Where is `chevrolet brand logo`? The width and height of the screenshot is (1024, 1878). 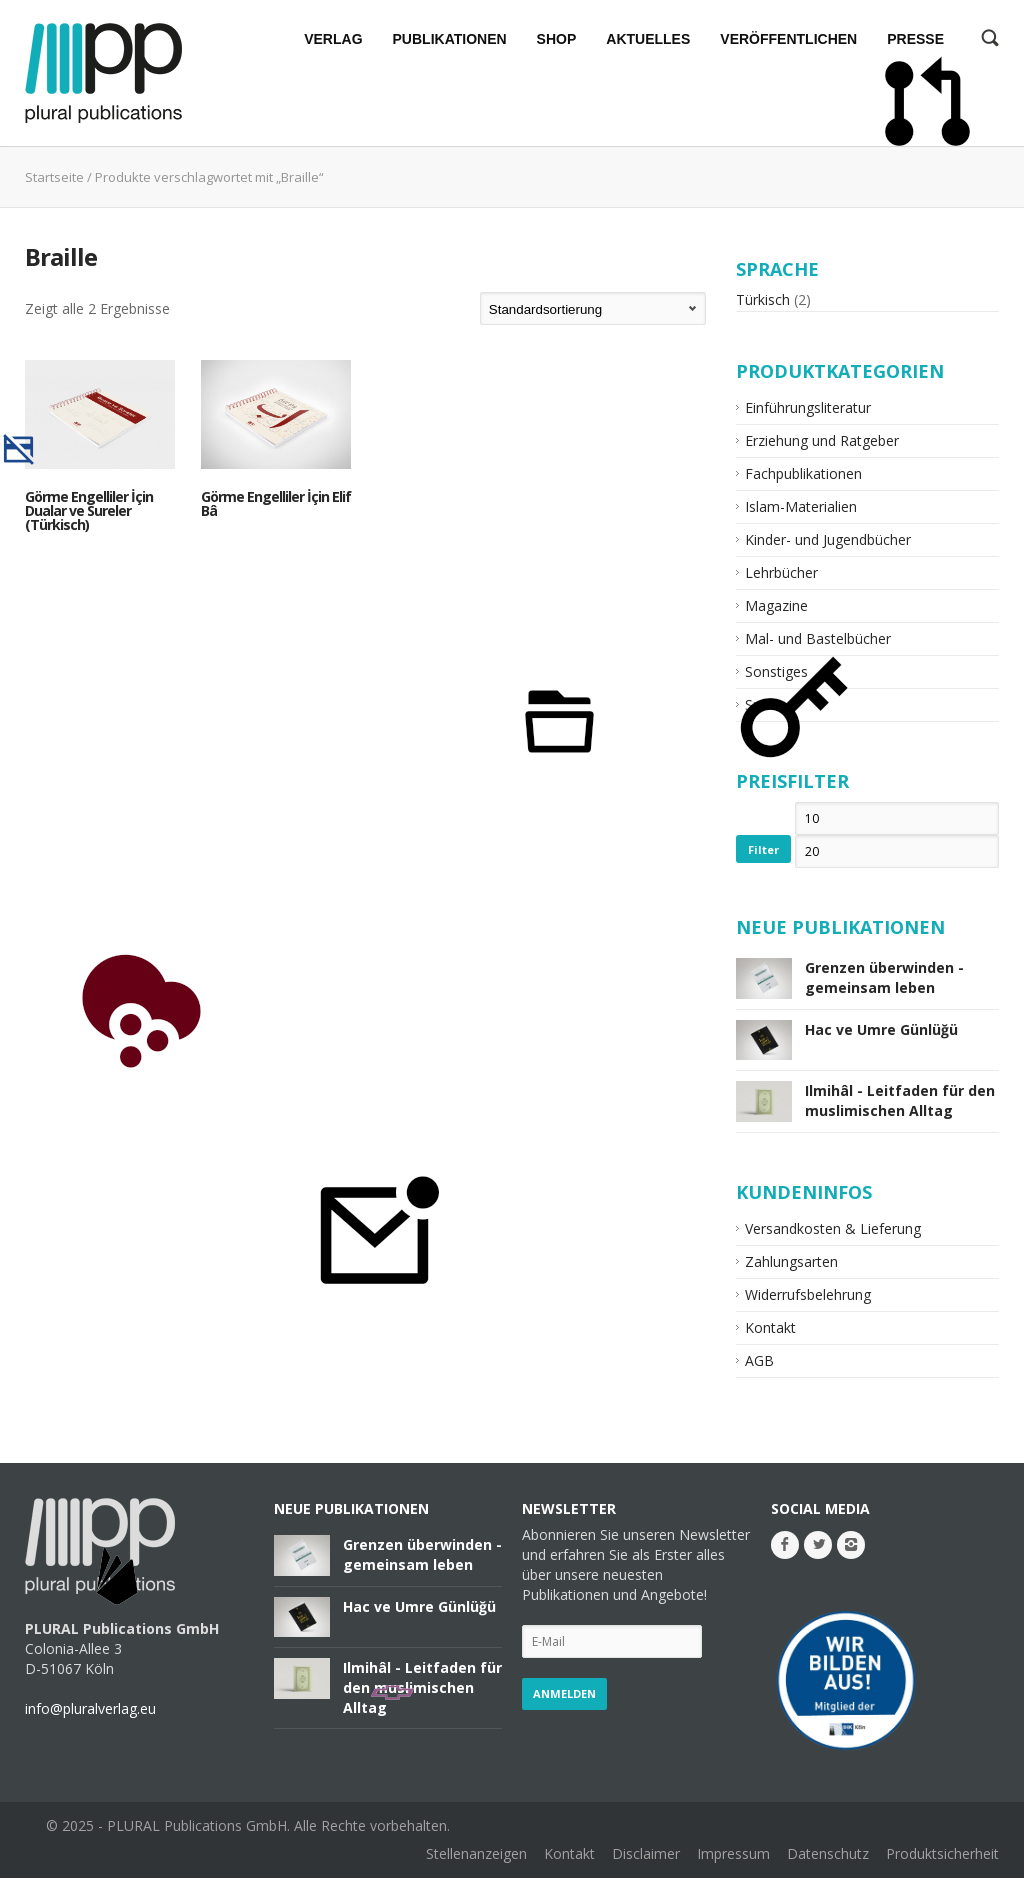 chevrolet brand logo is located at coordinates (392, 1692).